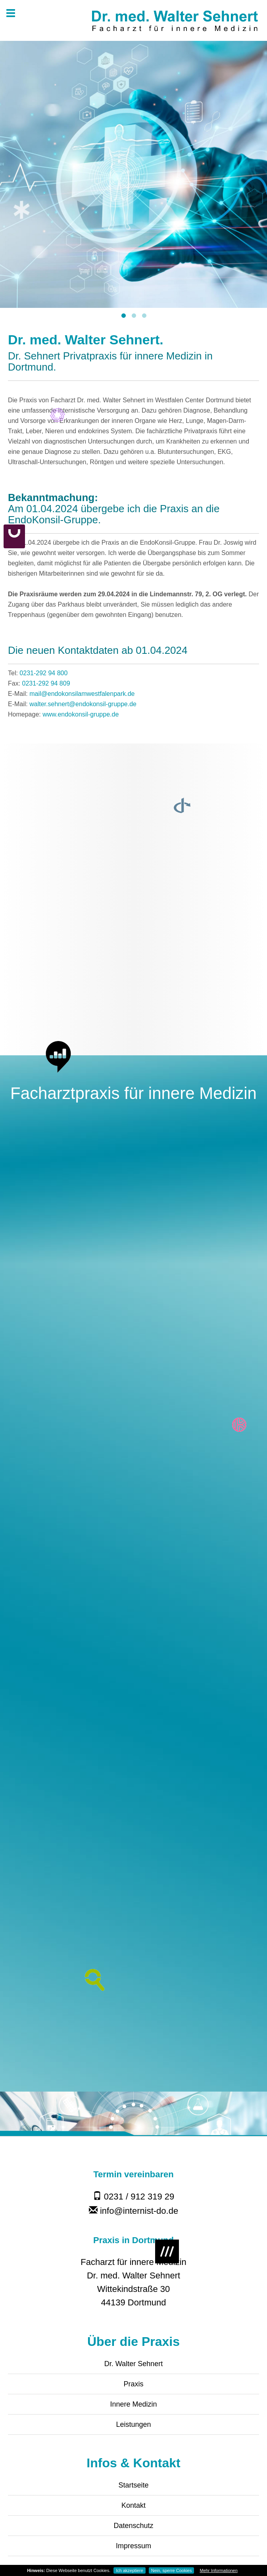 The height and width of the screenshot is (2576, 267). I want to click on open Startpage private search engine, so click(94, 1980).